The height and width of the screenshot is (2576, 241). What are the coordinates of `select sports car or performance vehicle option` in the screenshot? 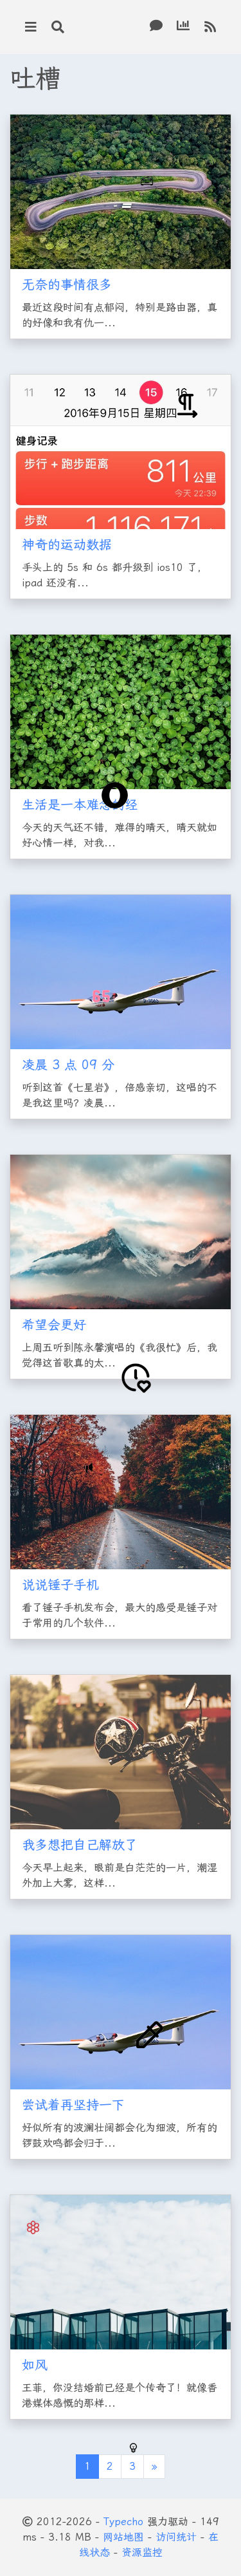 It's located at (147, 181).